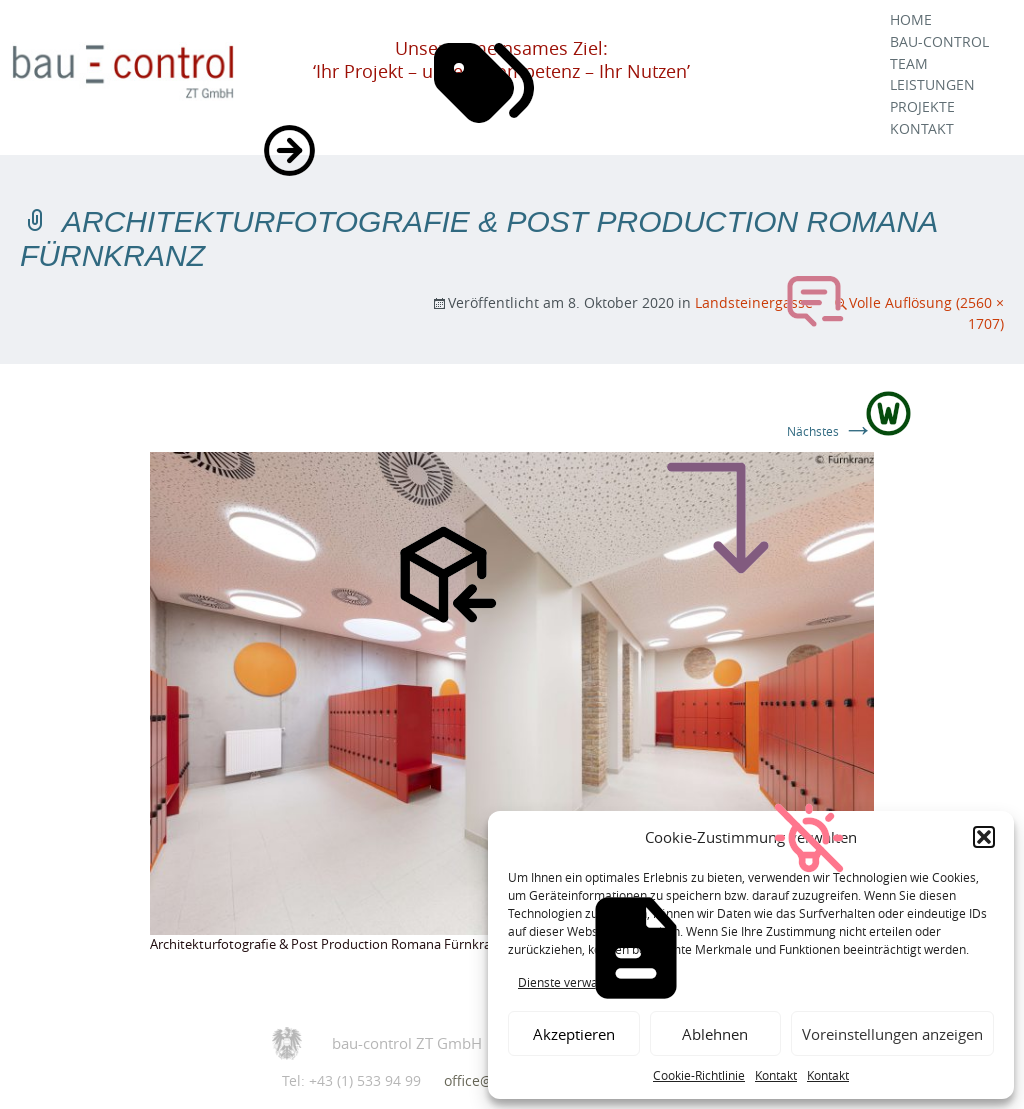  What do you see at coordinates (718, 518) in the screenshot?
I see `navigate to the next line or section below` at bounding box center [718, 518].